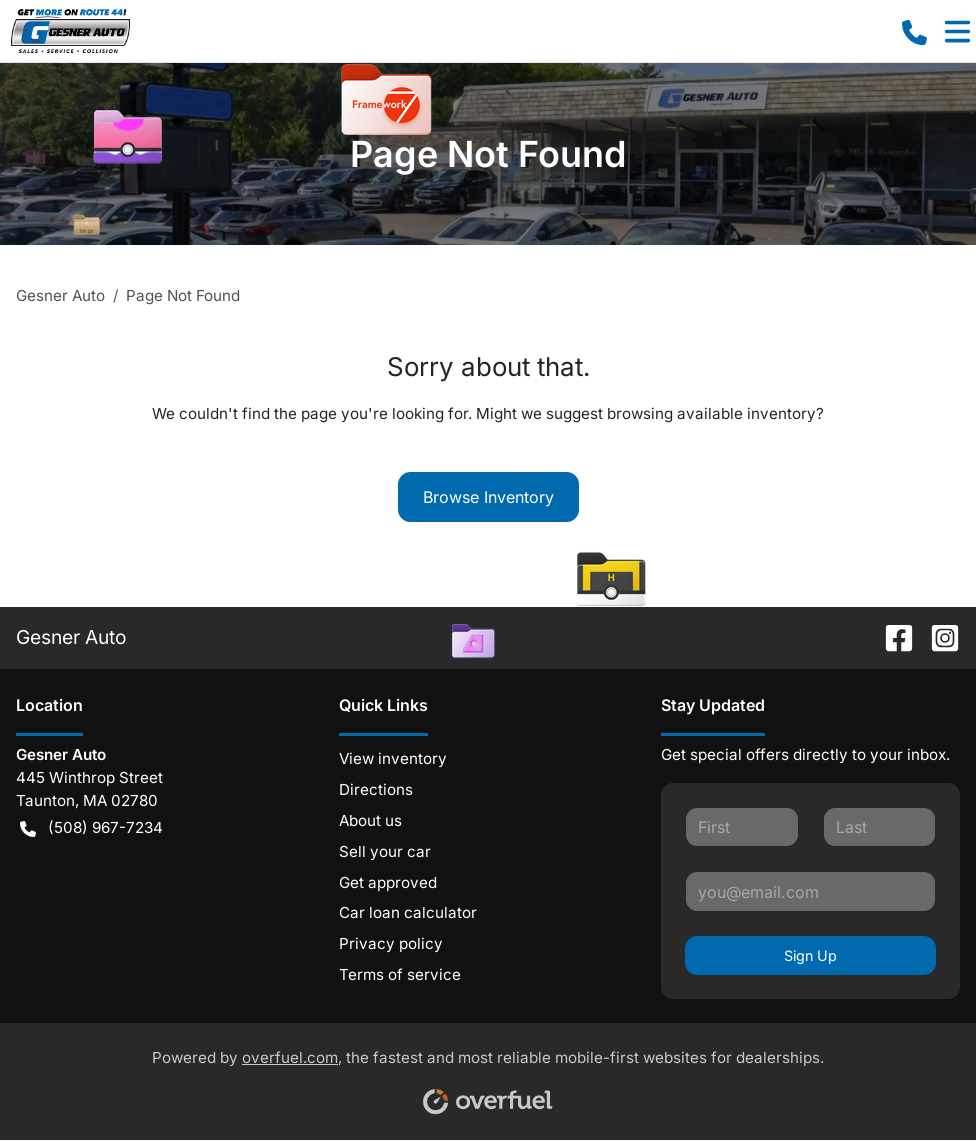 The height and width of the screenshot is (1141, 976). Describe the element at coordinates (86, 225) in the screenshot. I see `folder containing tar.gz compressed archive files` at that location.